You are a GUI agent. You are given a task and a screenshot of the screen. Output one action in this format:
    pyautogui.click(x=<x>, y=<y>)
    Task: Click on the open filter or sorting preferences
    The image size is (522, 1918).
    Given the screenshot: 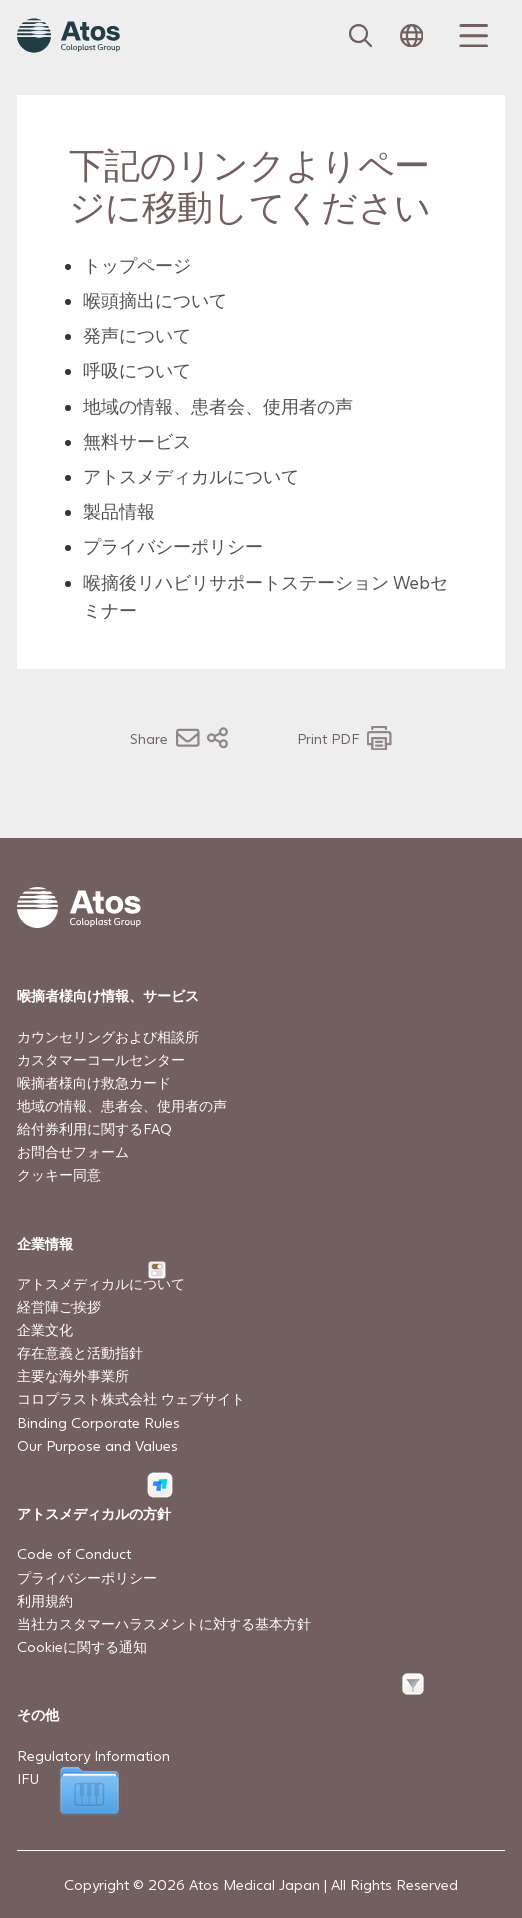 What is the action you would take?
    pyautogui.click(x=413, y=1684)
    